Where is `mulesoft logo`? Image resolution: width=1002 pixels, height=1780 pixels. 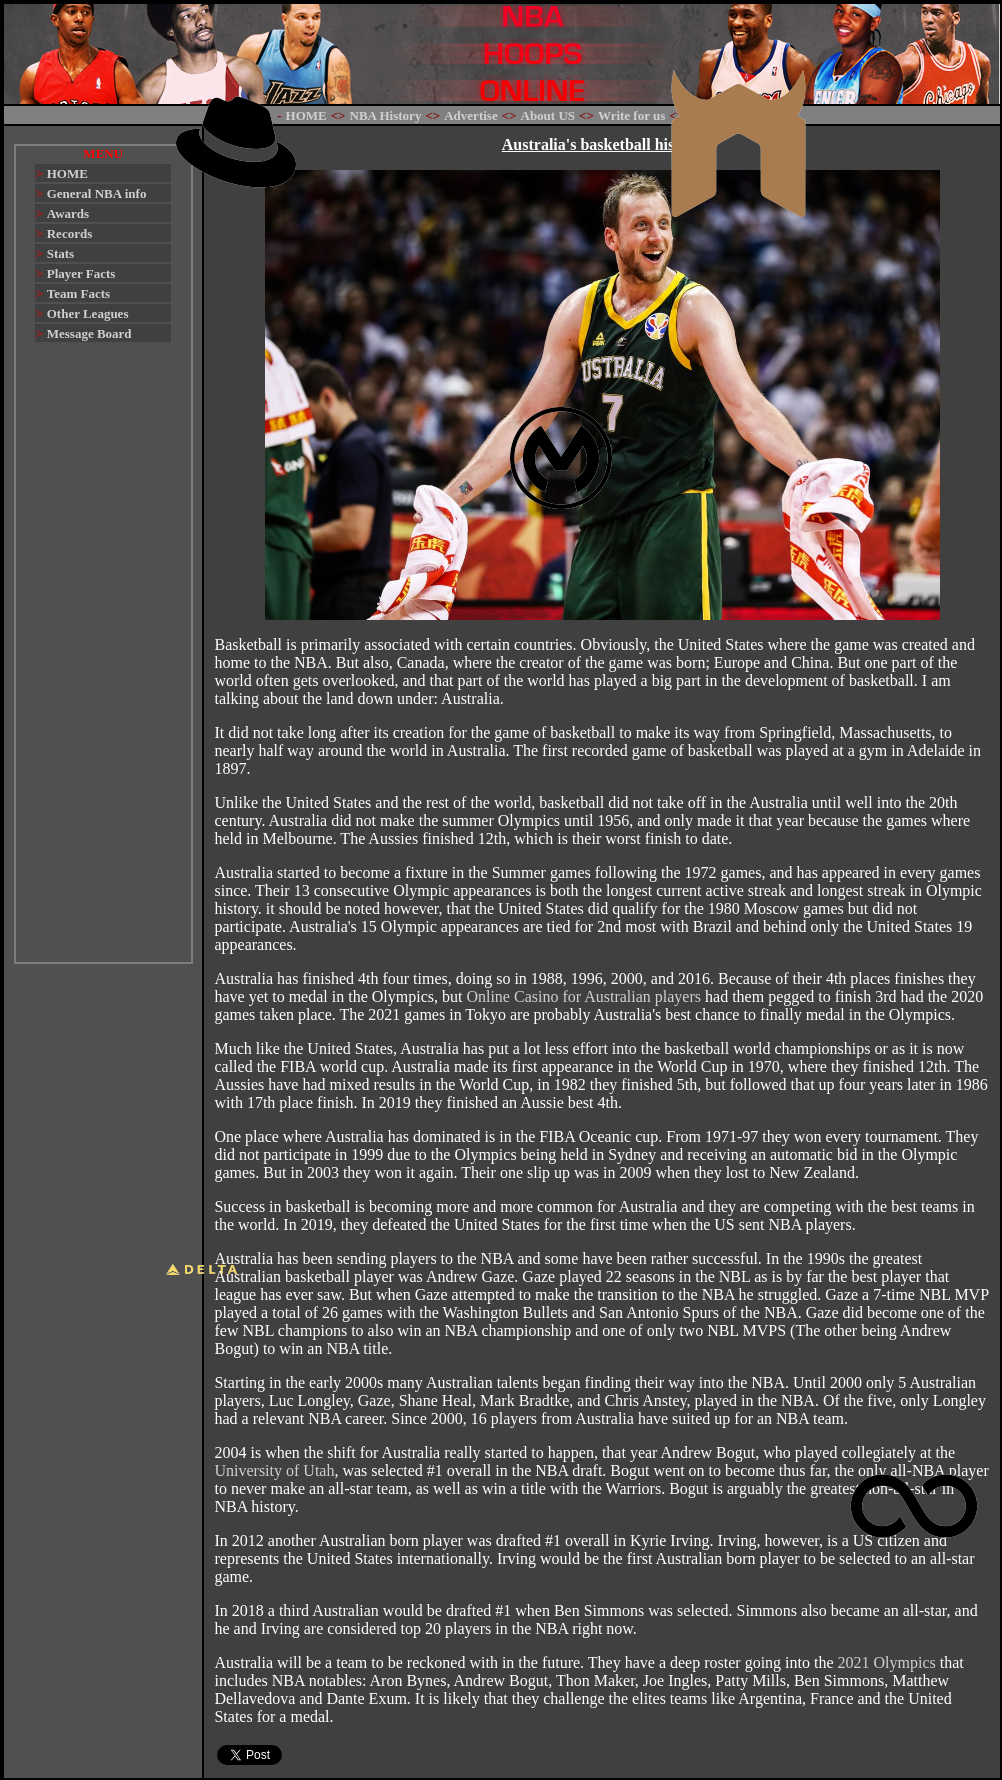
mulesoft logo is located at coordinates (561, 458).